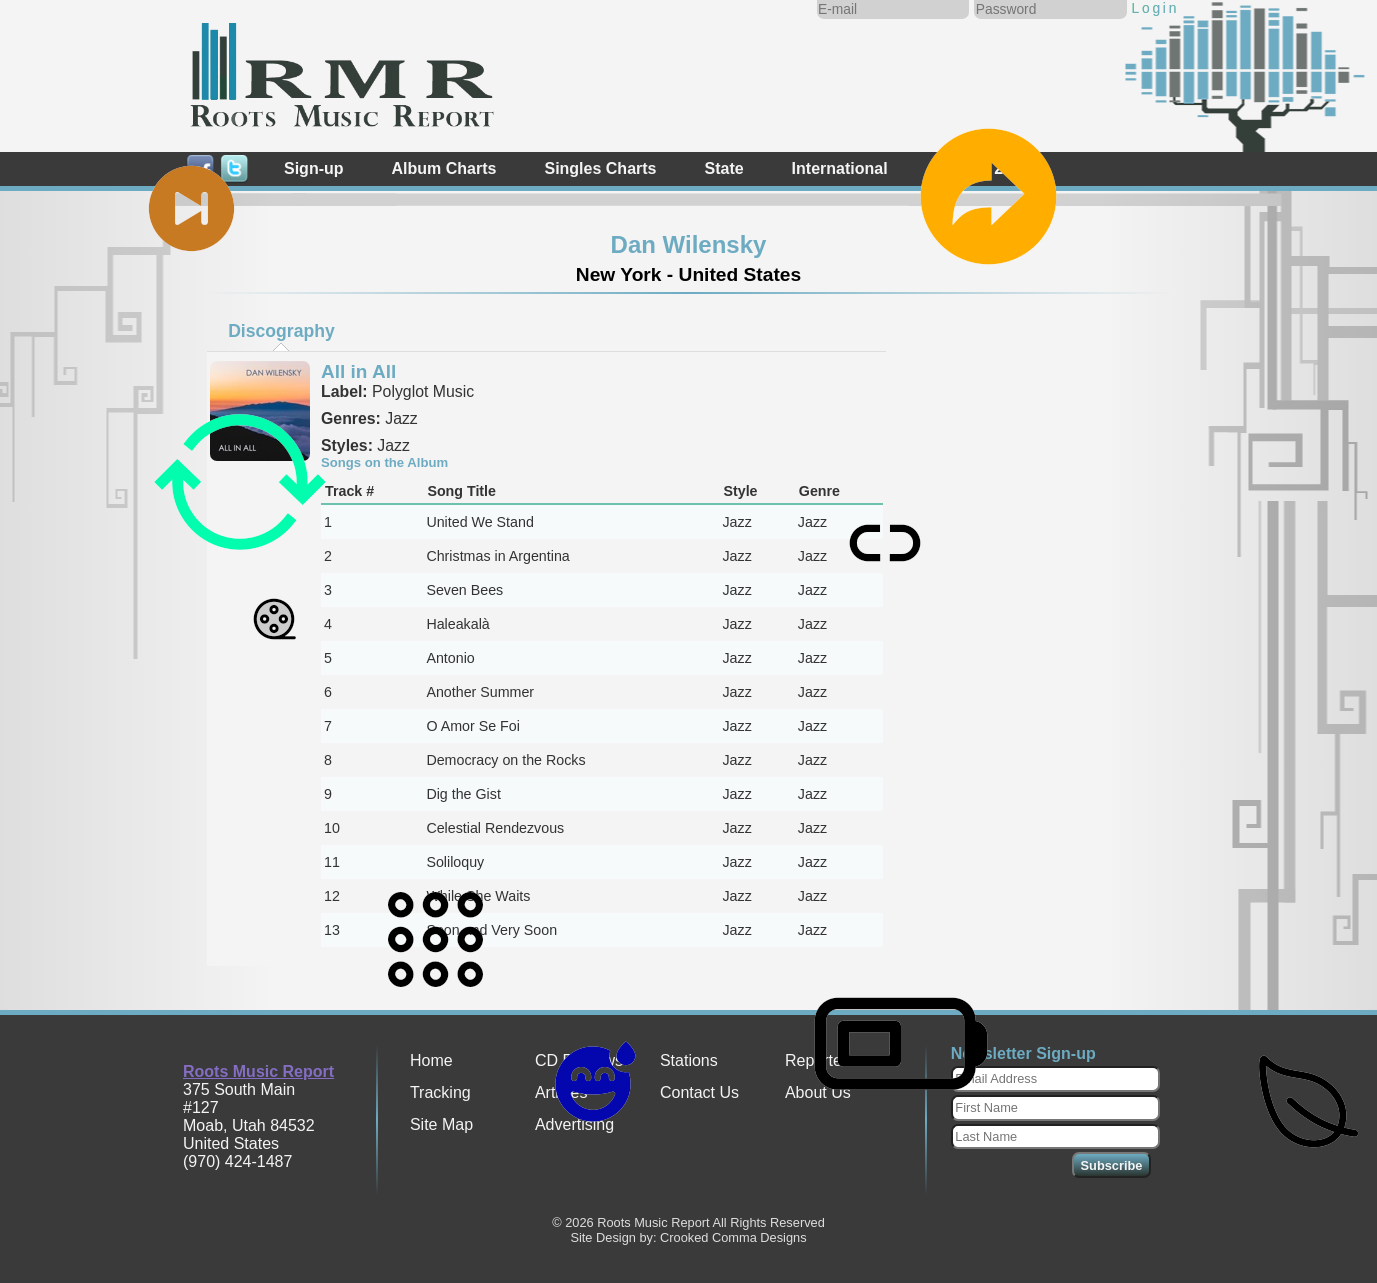 The height and width of the screenshot is (1283, 1377). What do you see at coordinates (274, 619) in the screenshot?
I see `browse video or movie content` at bounding box center [274, 619].